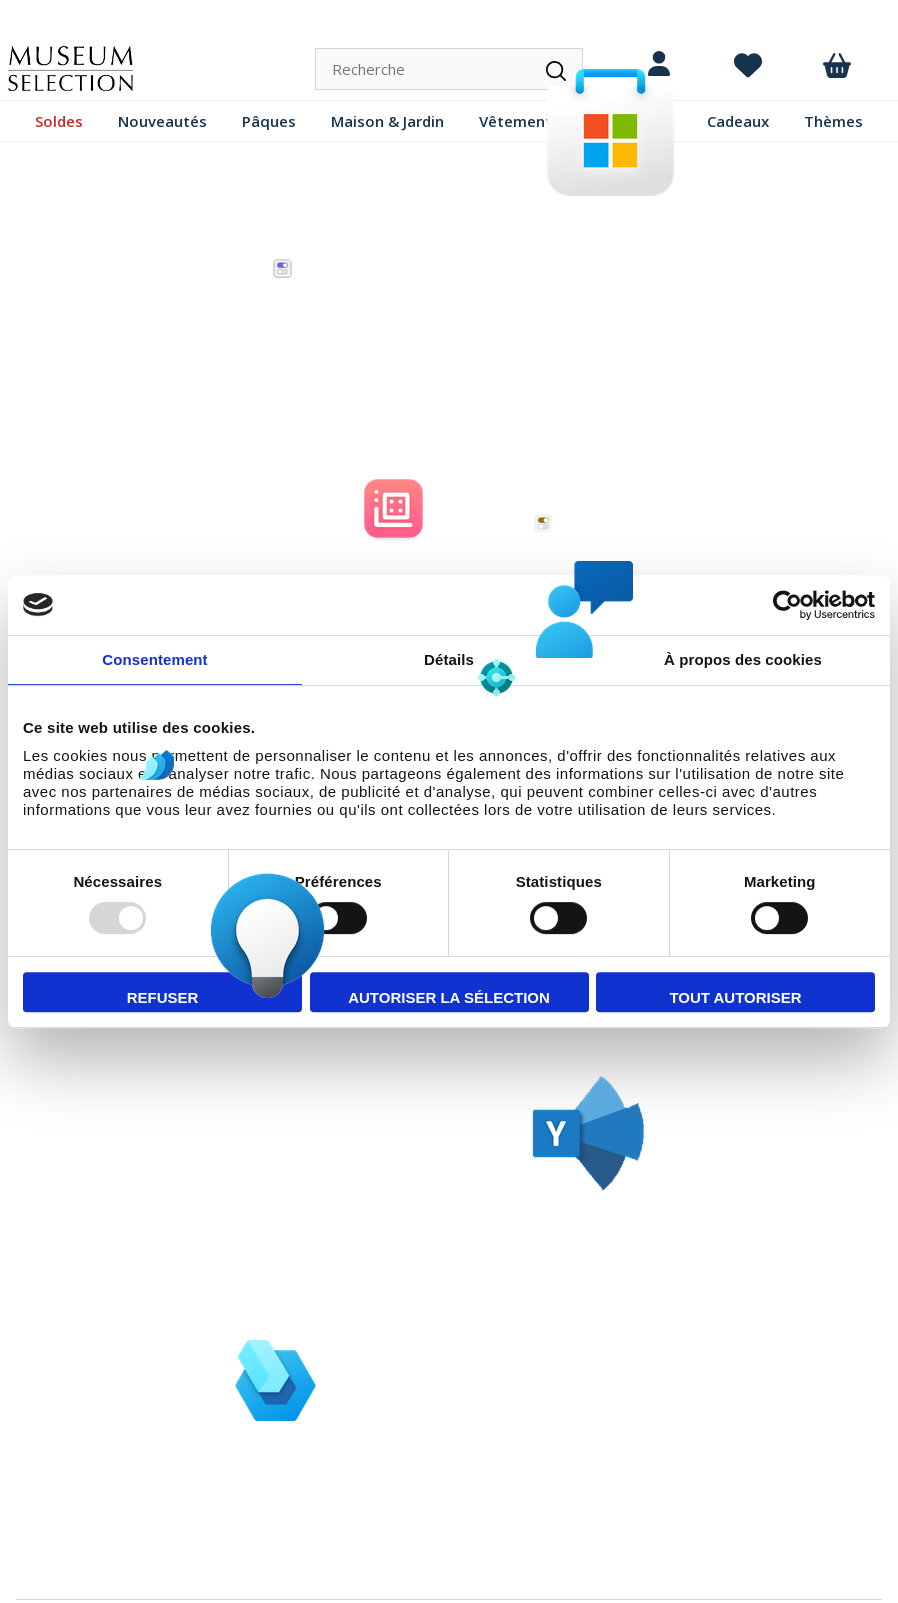 Image resolution: width=898 pixels, height=1603 pixels. I want to click on open microsoft viva insights app, so click(157, 765).